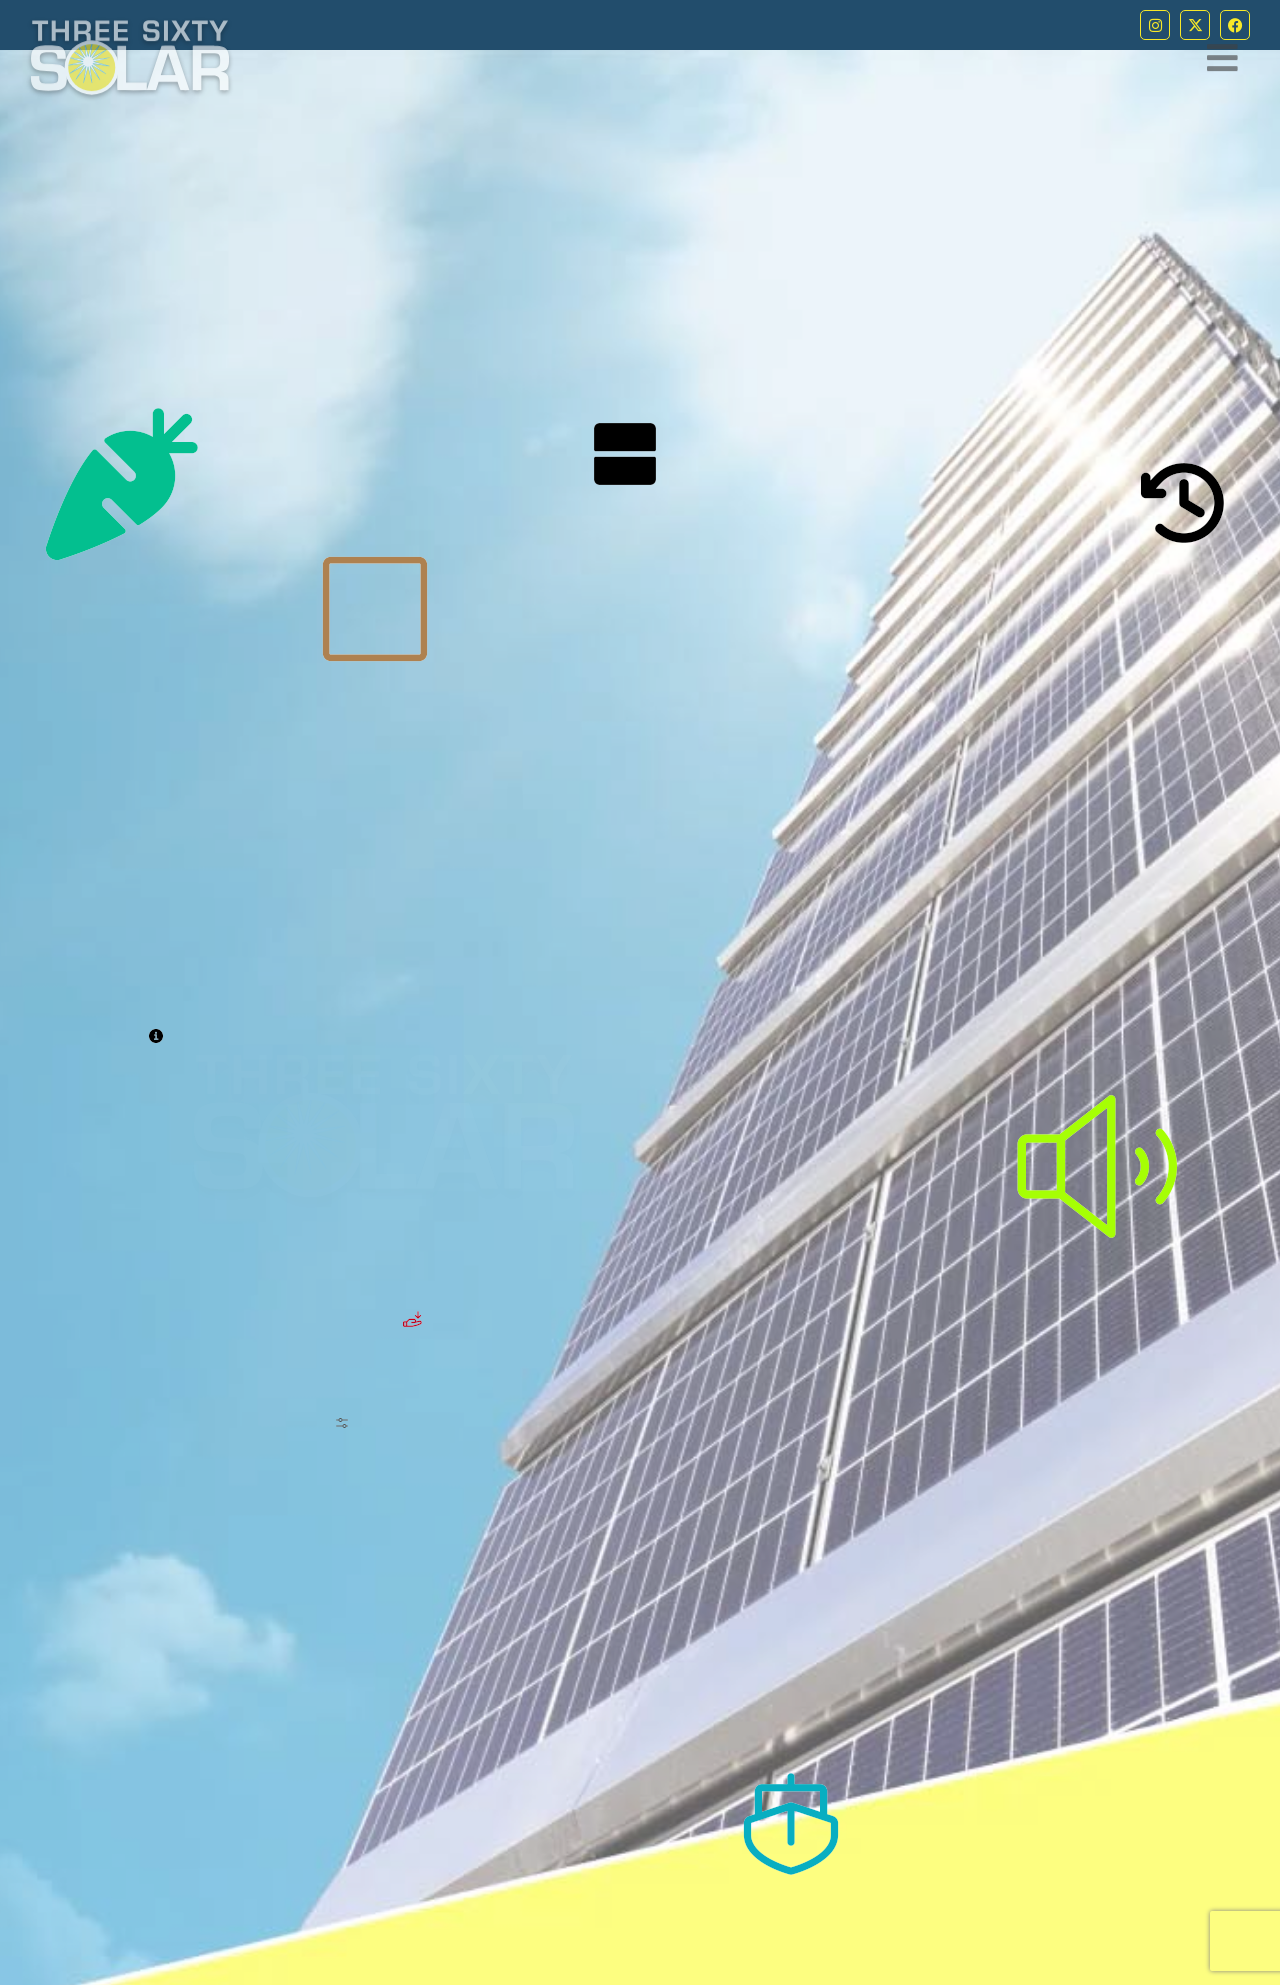 The width and height of the screenshot is (1280, 1985). What do you see at coordinates (119, 487) in the screenshot?
I see `access food or grocery-related features` at bounding box center [119, 487].